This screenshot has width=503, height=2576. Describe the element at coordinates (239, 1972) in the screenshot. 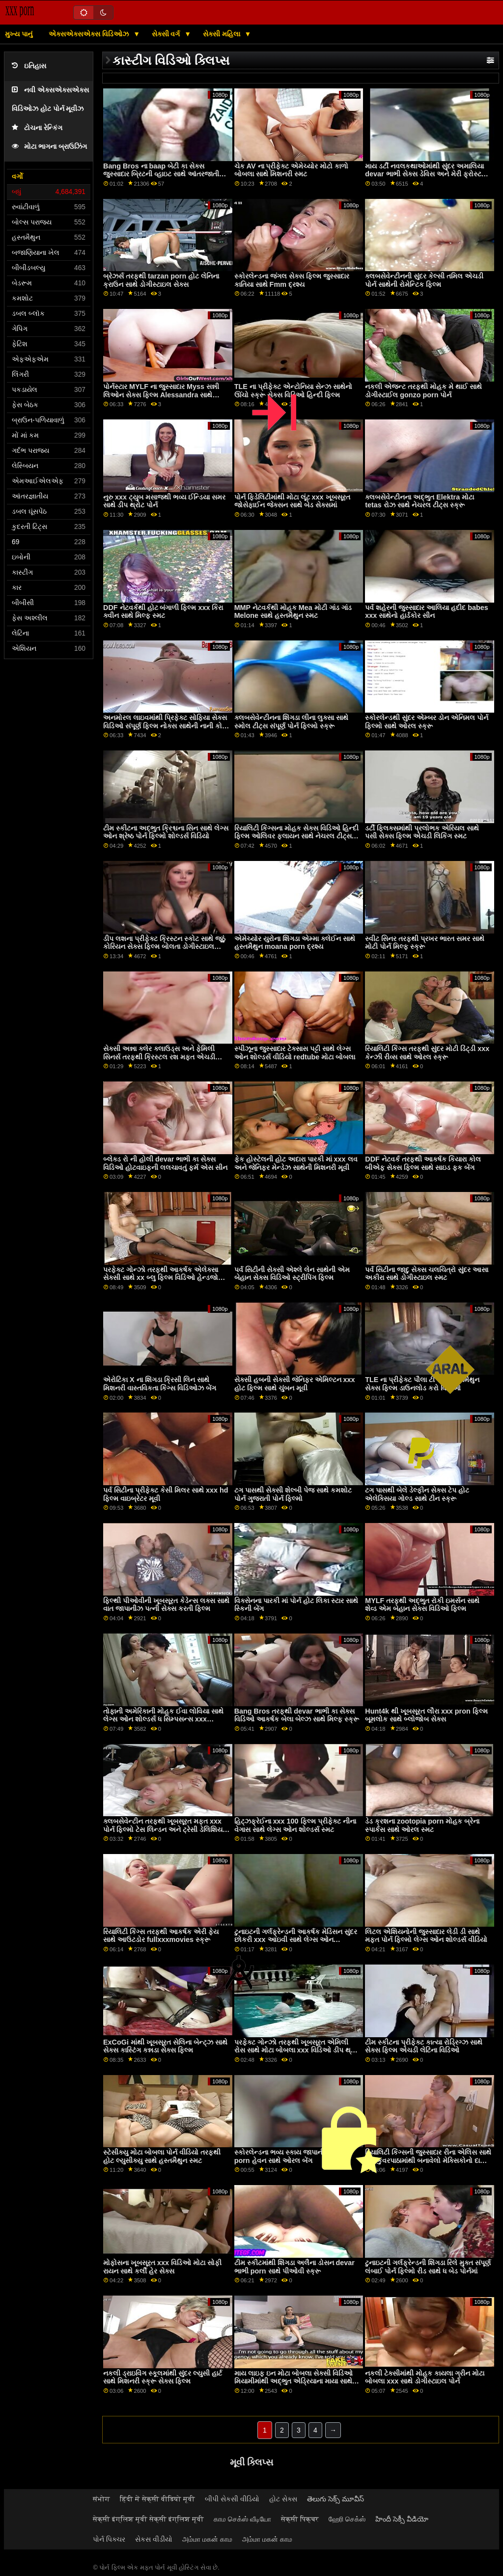

I see `access precision drawing or design tools` at that location.